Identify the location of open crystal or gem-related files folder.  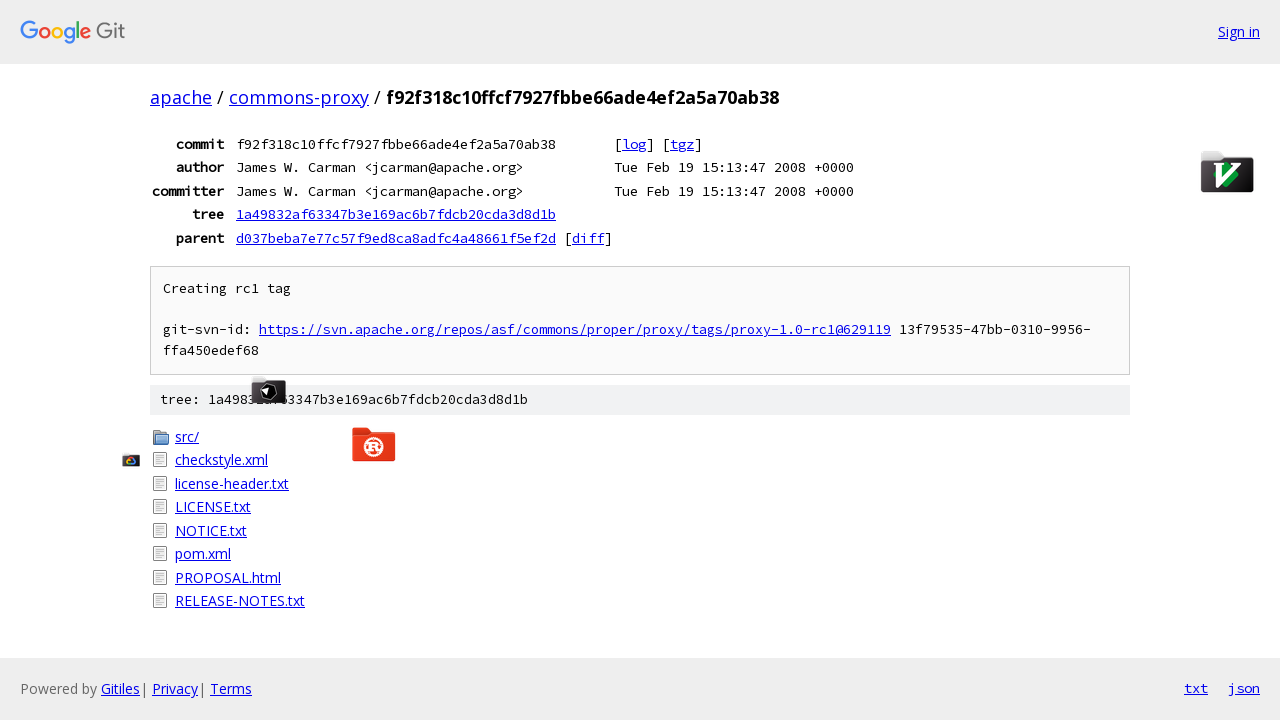
(268, 390).